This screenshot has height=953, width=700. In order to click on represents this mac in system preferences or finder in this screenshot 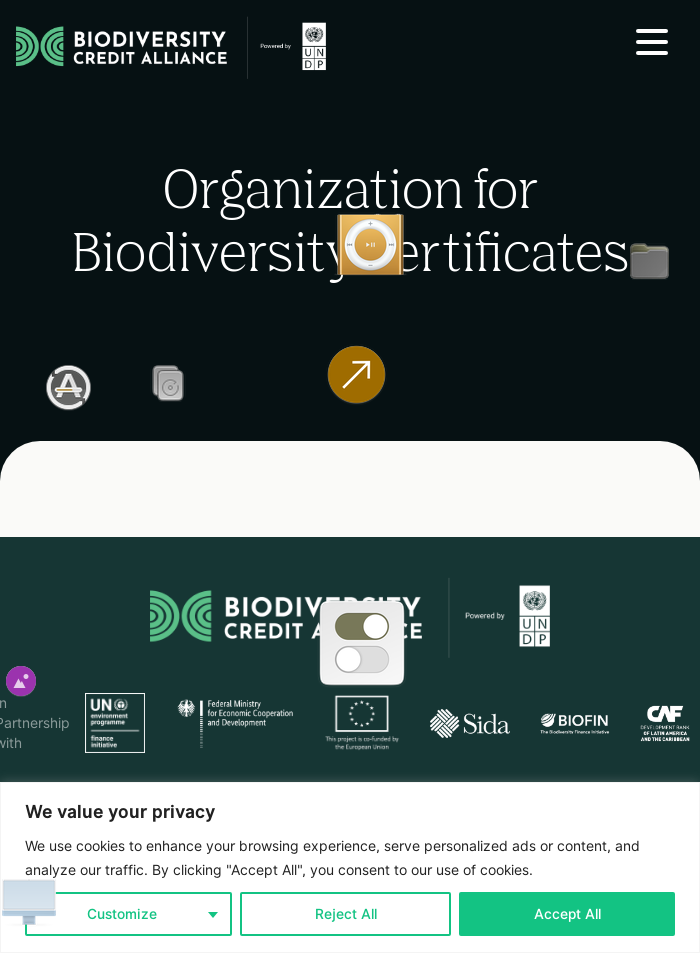, I will do `click(29, 901)`.